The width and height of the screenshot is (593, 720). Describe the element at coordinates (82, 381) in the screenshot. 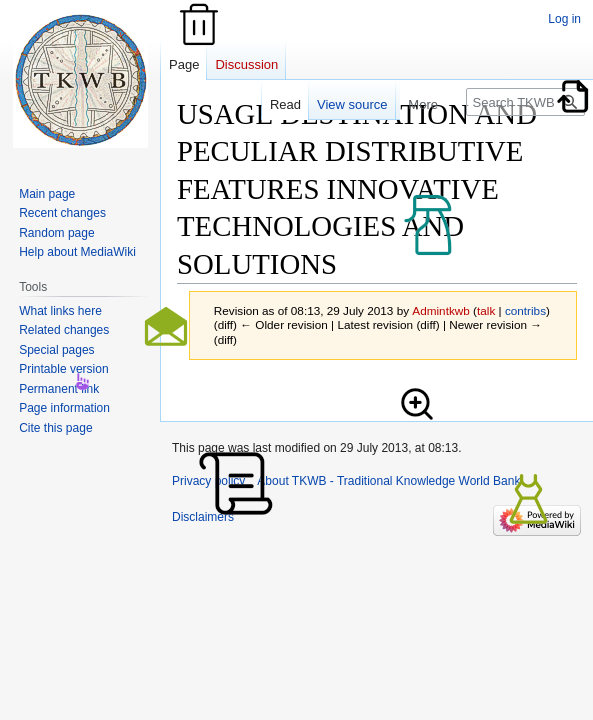

I see `tap to select or indicate a point of interest` at that location.